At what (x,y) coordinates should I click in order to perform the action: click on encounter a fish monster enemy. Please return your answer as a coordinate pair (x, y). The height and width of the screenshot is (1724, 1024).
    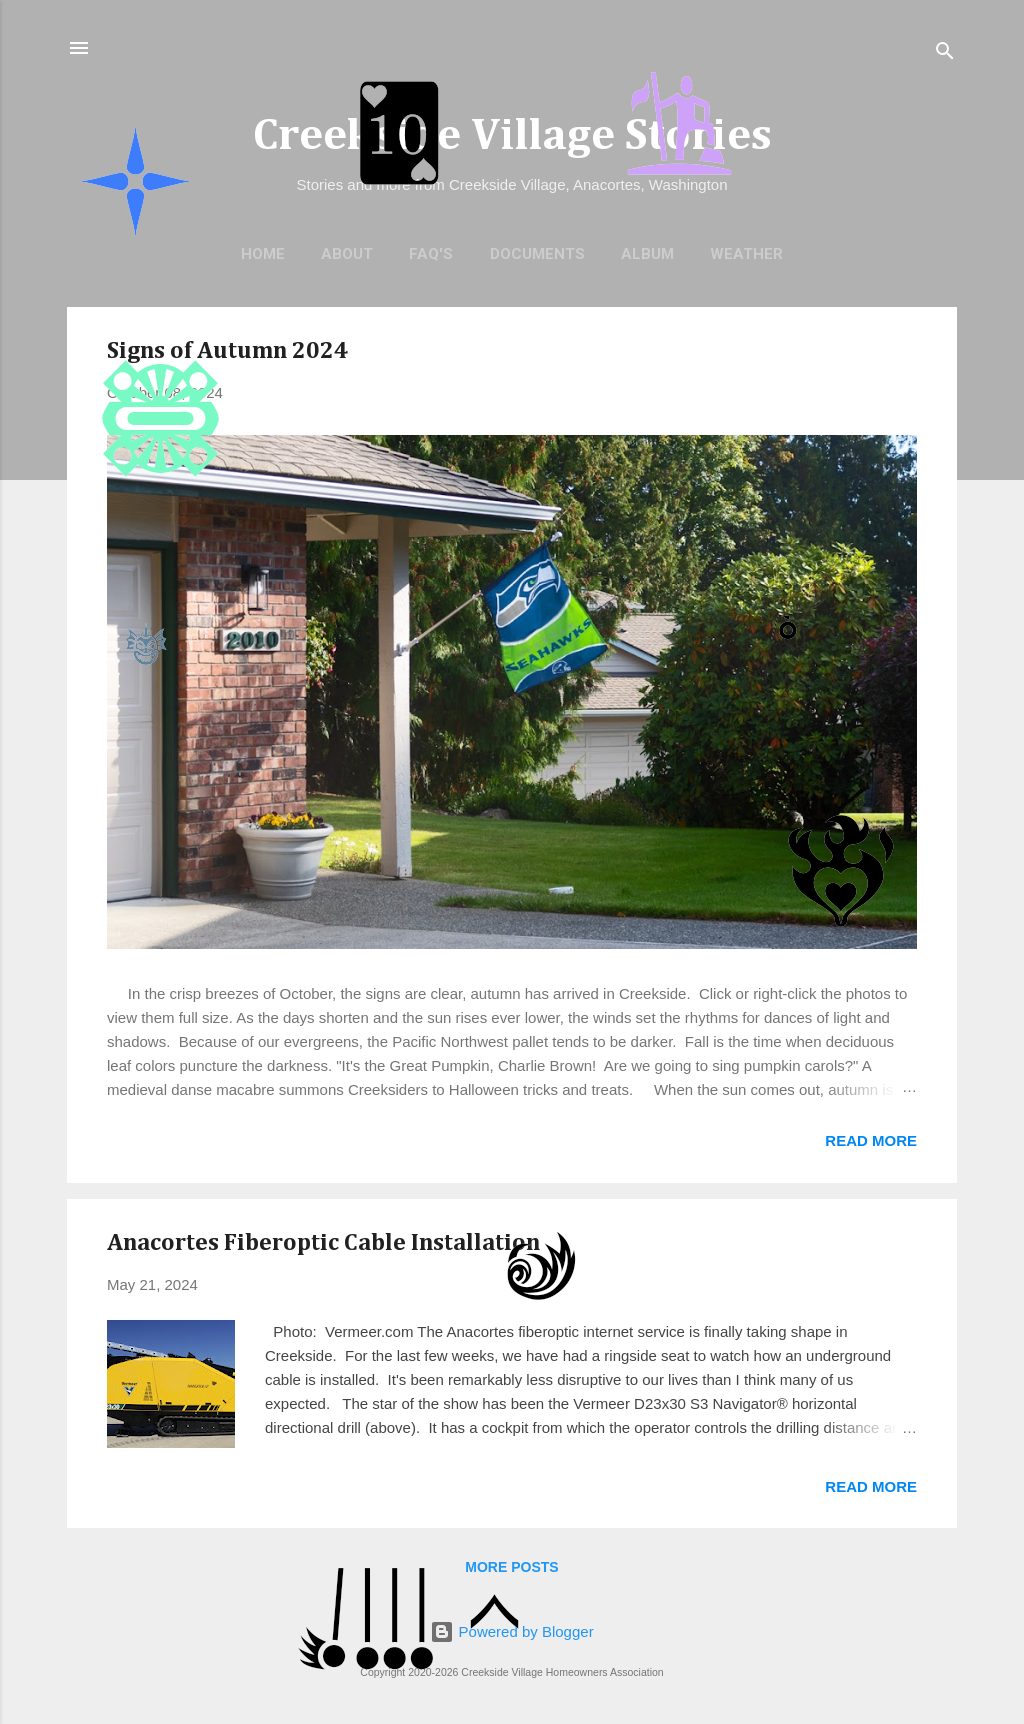
    Looking at the image, I should click on (146, 644).